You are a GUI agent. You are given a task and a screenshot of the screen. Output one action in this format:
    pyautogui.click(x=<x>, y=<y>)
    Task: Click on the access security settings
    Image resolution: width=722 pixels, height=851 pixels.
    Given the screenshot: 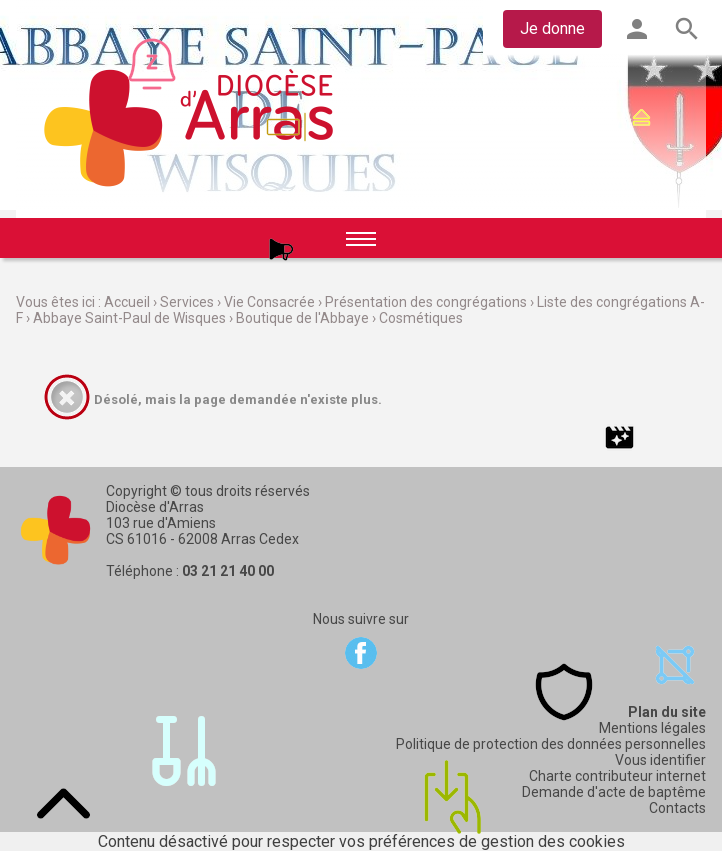 What is the action you would take?
    pyautogui.click(x=564, y=692)
    